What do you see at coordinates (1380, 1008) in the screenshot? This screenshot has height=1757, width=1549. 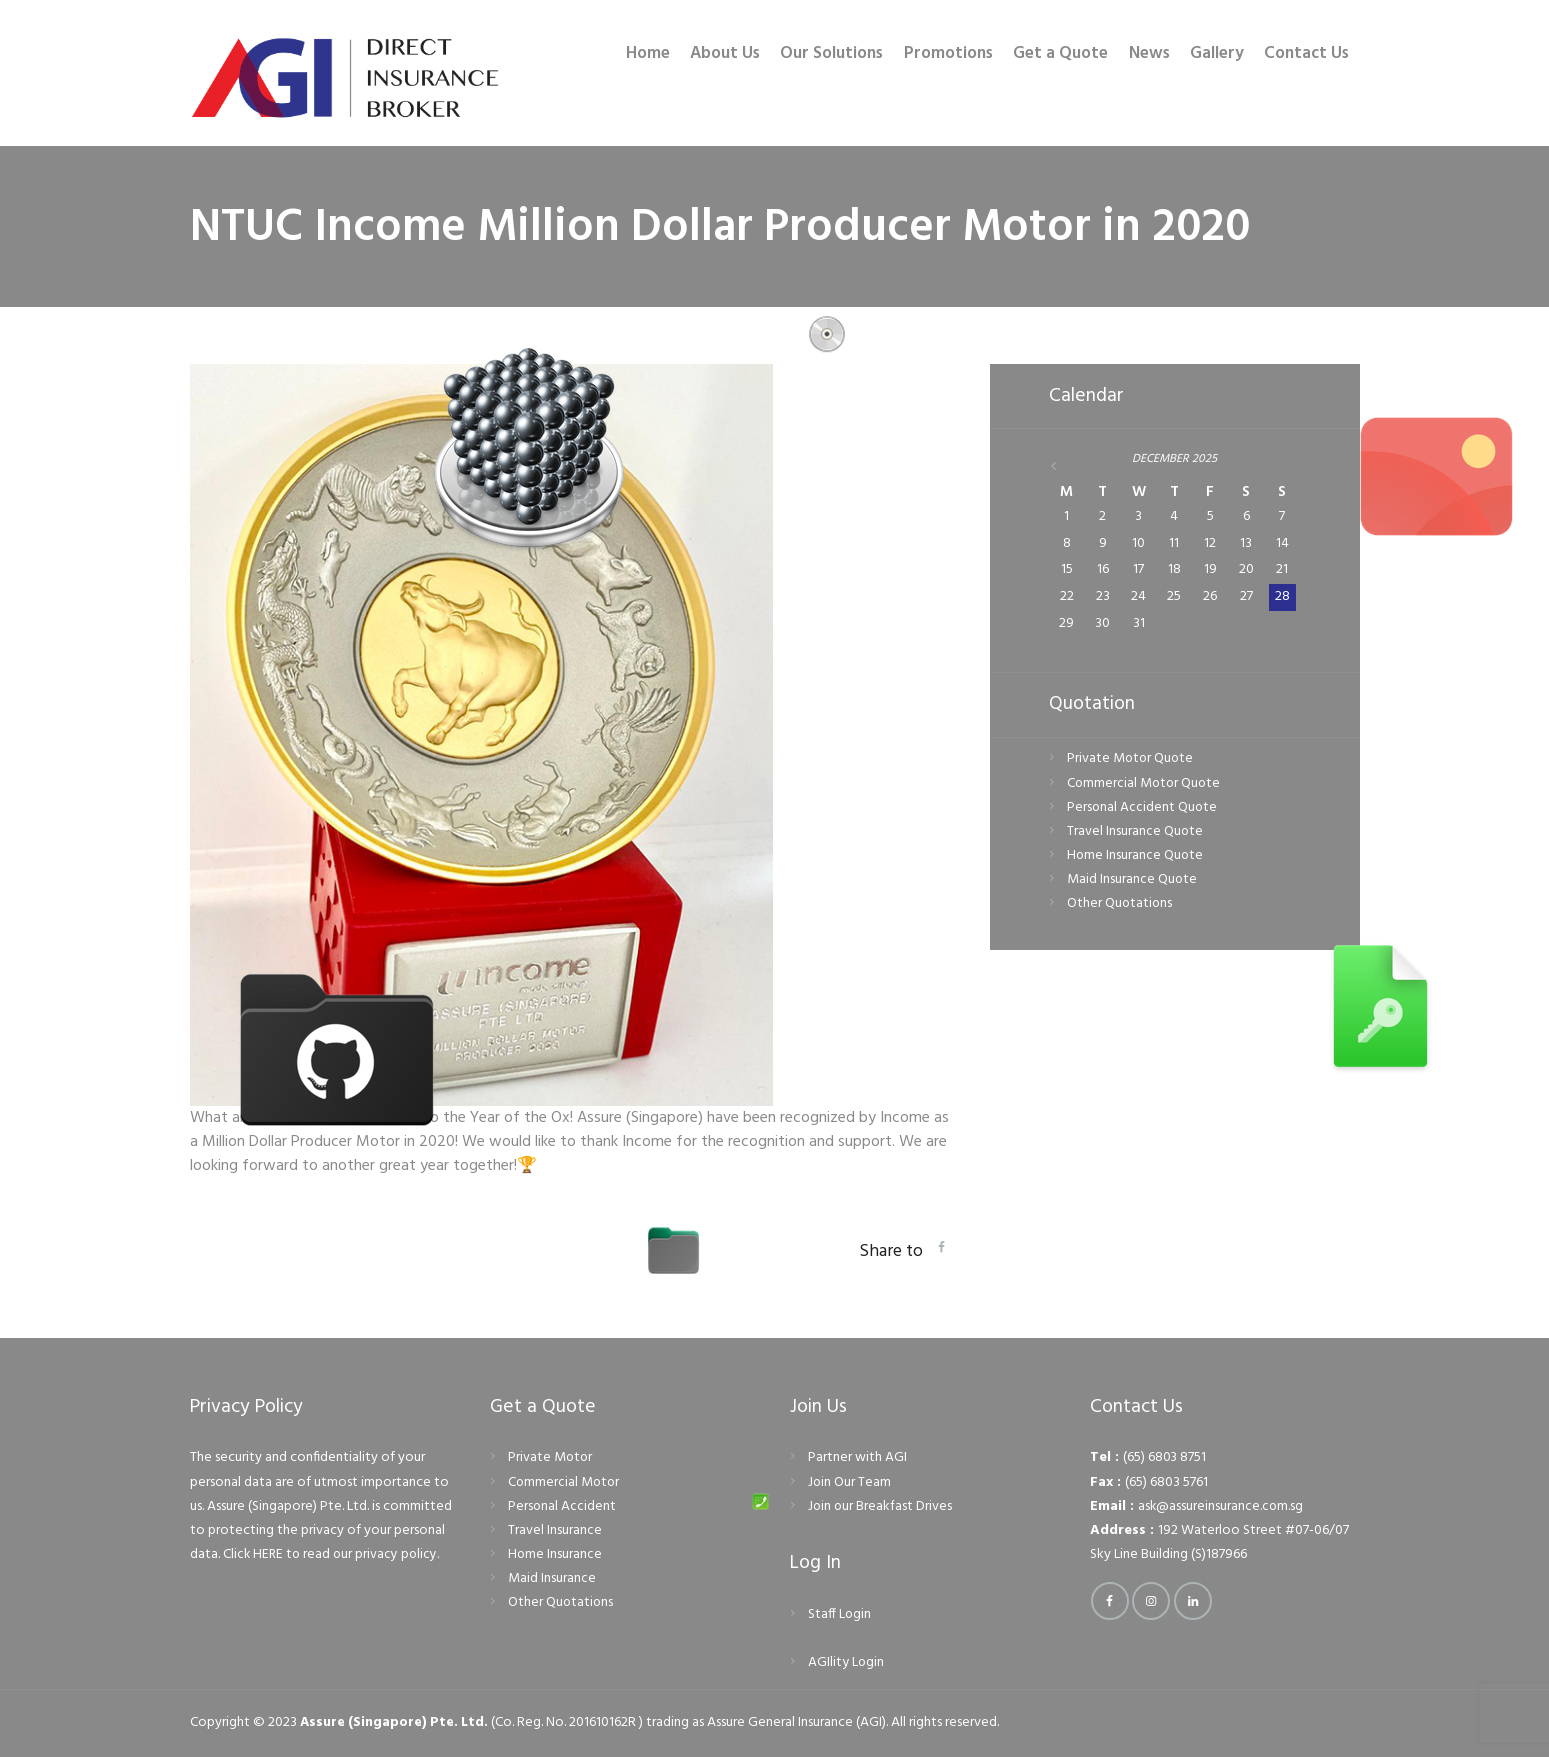 I see `a PEM key file for secure authentication` at bounding box center [1380, 1008].